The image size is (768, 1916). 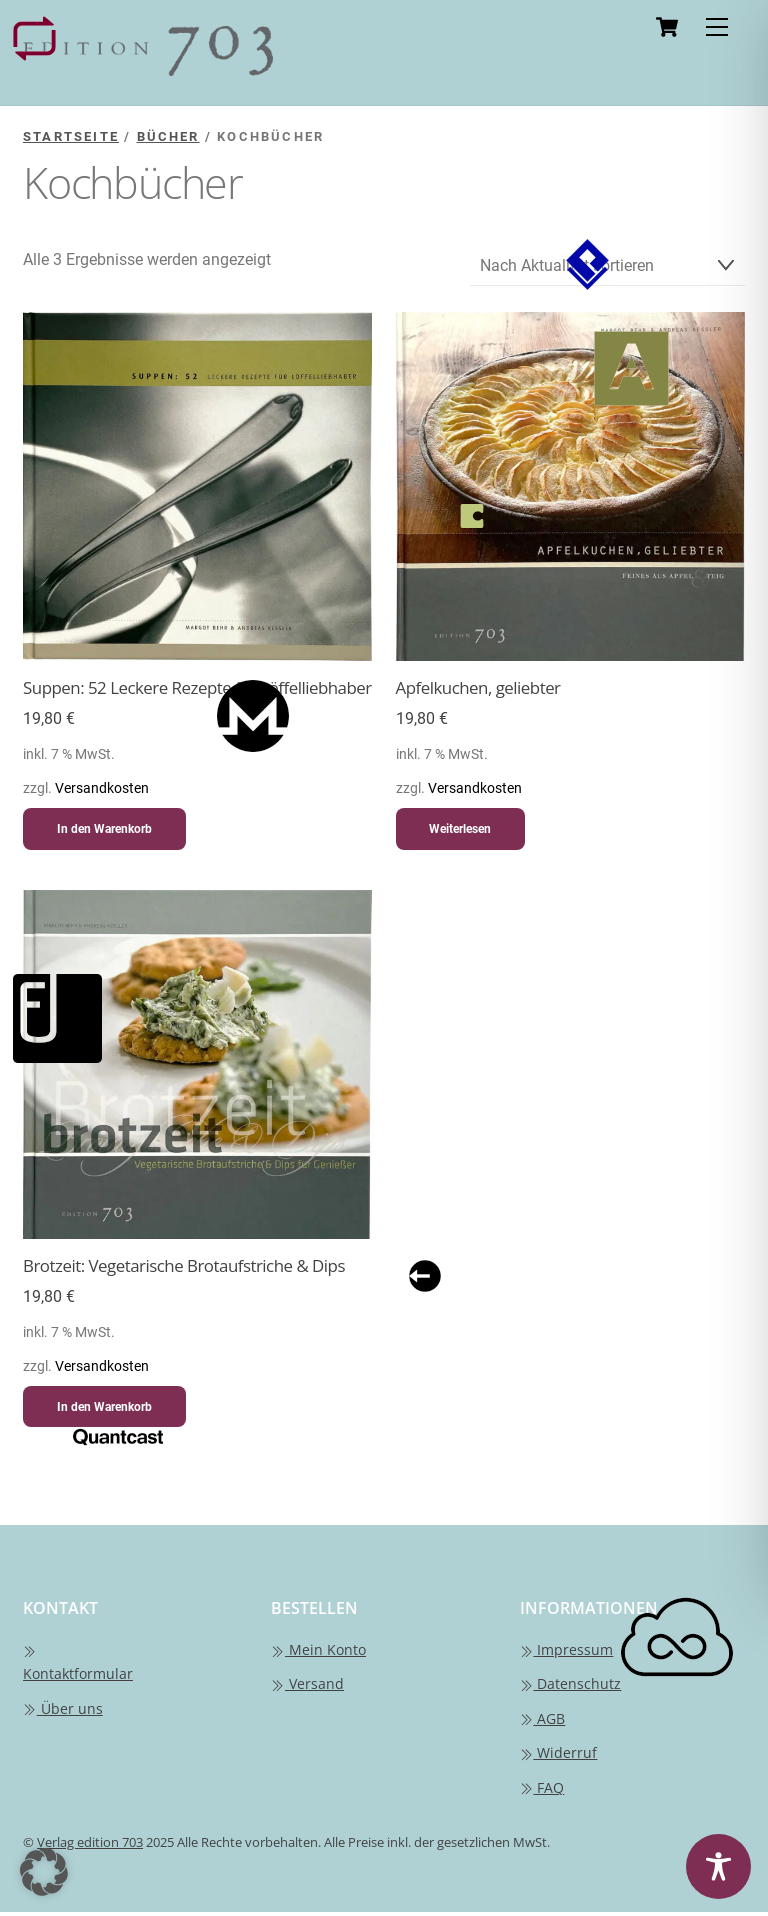 What do you see at coordinates (253, 716) in the screenshot?
I see `monero cryptocurrency logo` at bounding box center [253, 716].